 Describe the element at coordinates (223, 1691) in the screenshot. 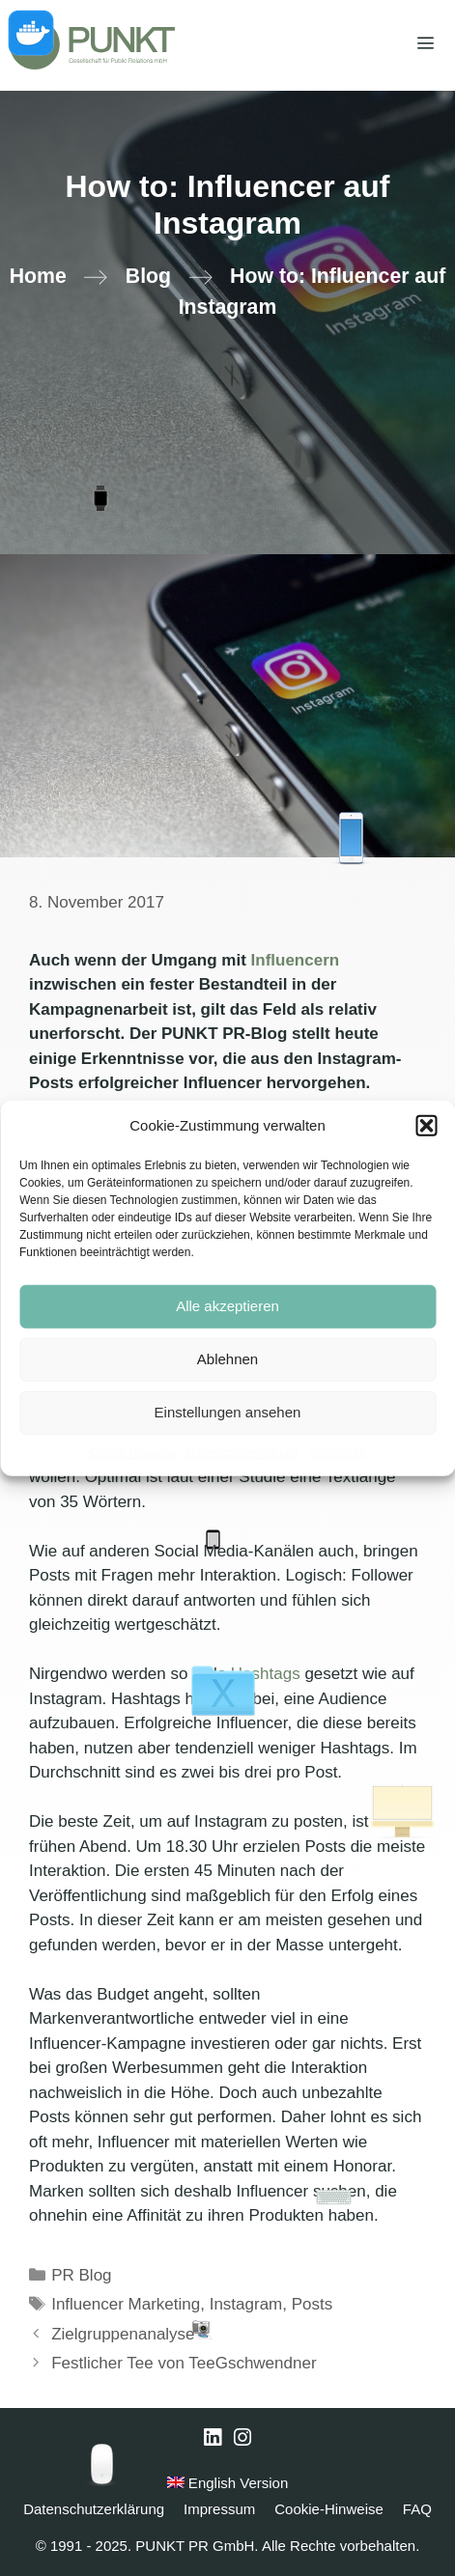

I see `access macos system folder` at that location.